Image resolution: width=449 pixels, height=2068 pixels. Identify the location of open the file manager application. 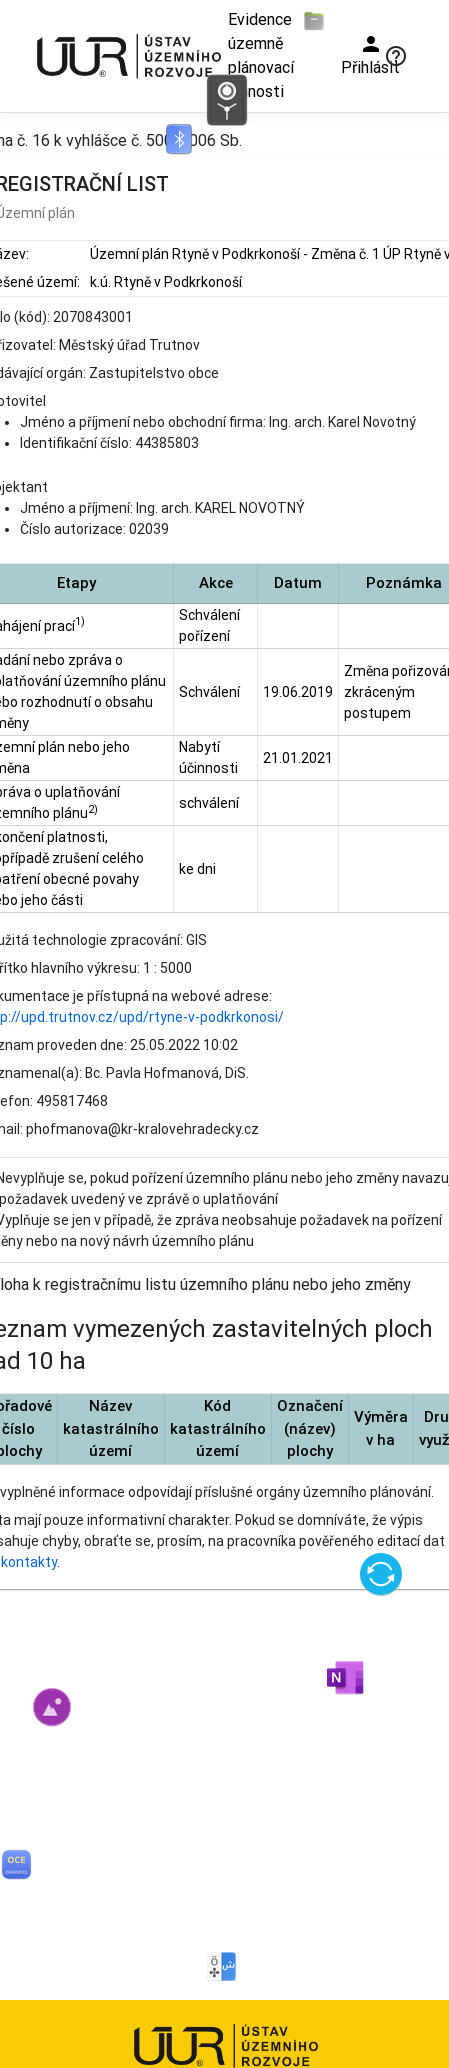
(314, 21).